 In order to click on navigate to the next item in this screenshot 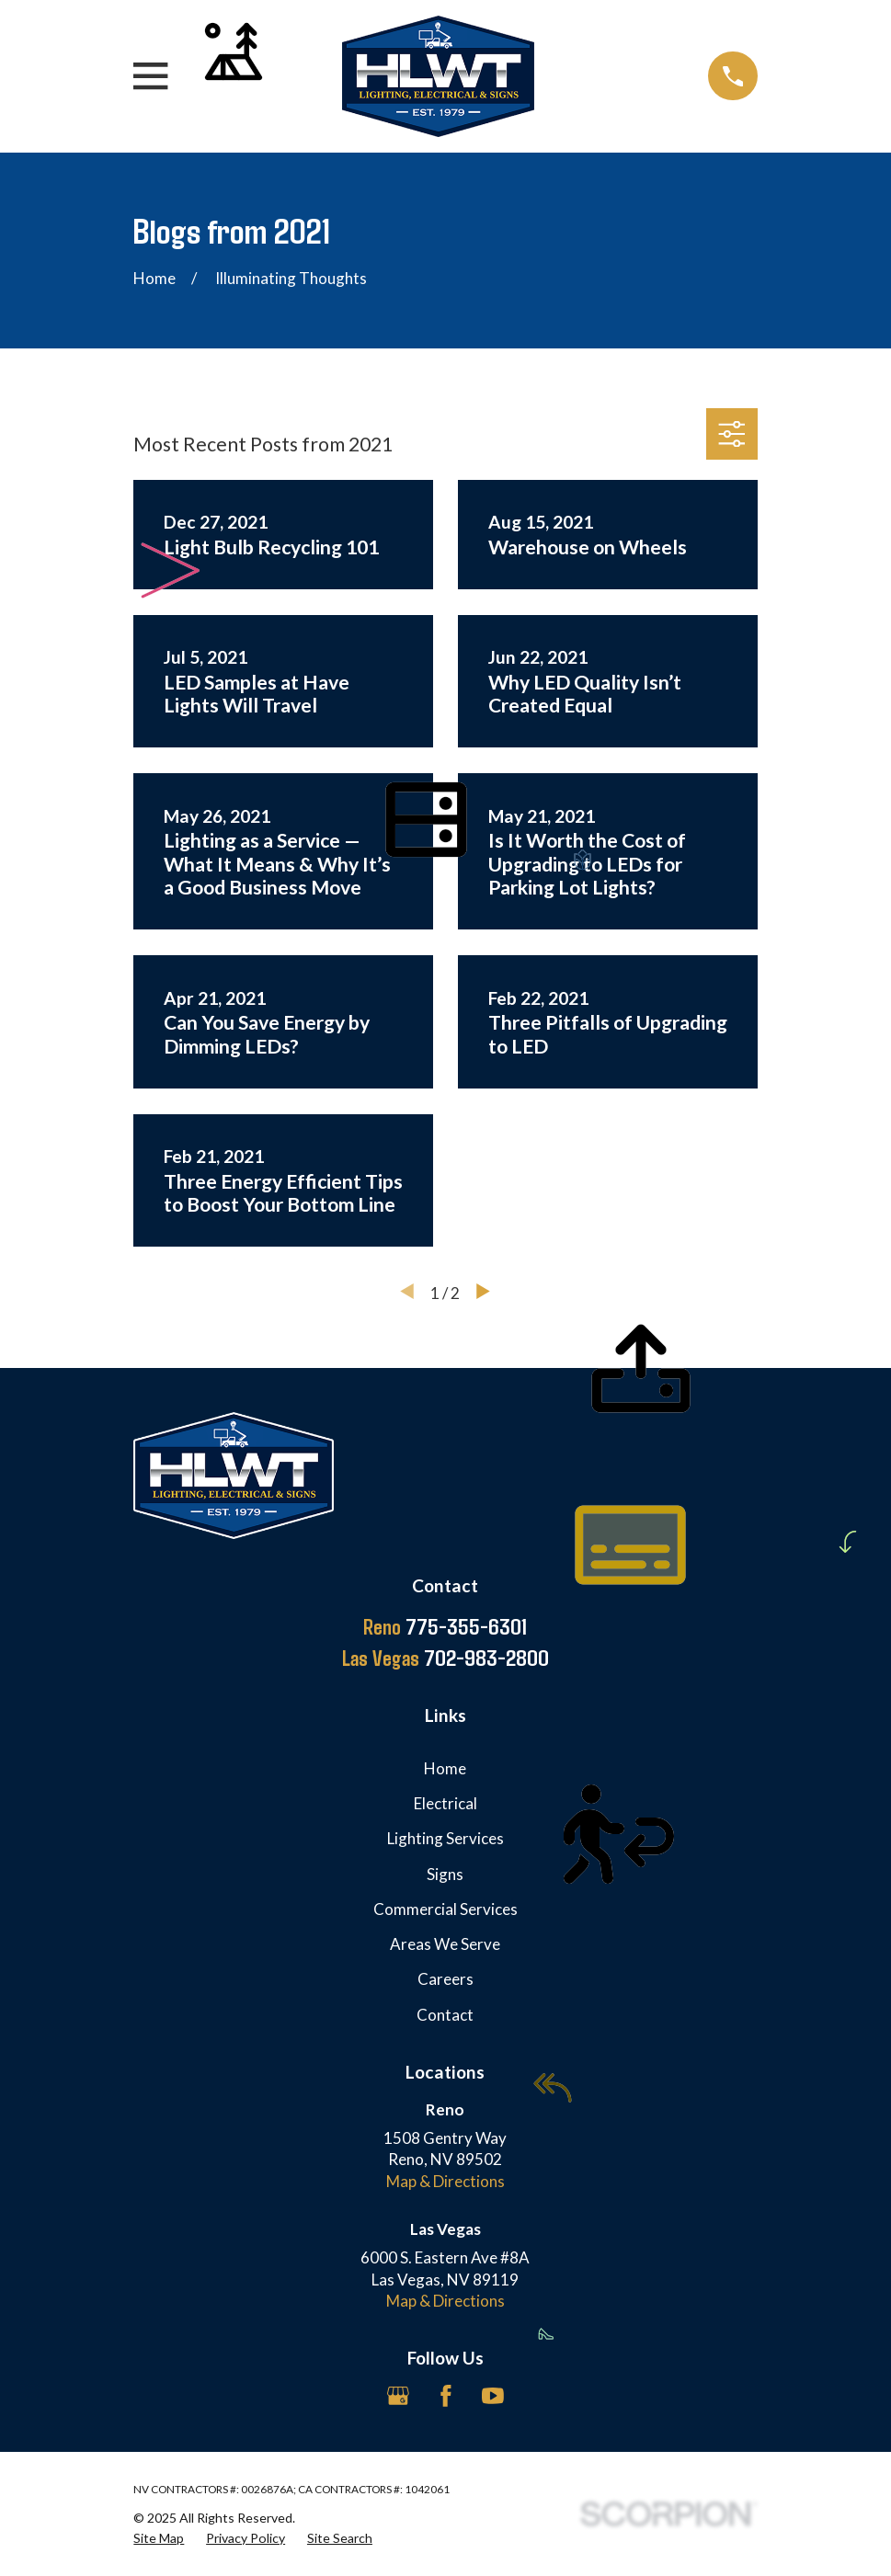, I will do `click(166, 570)`.